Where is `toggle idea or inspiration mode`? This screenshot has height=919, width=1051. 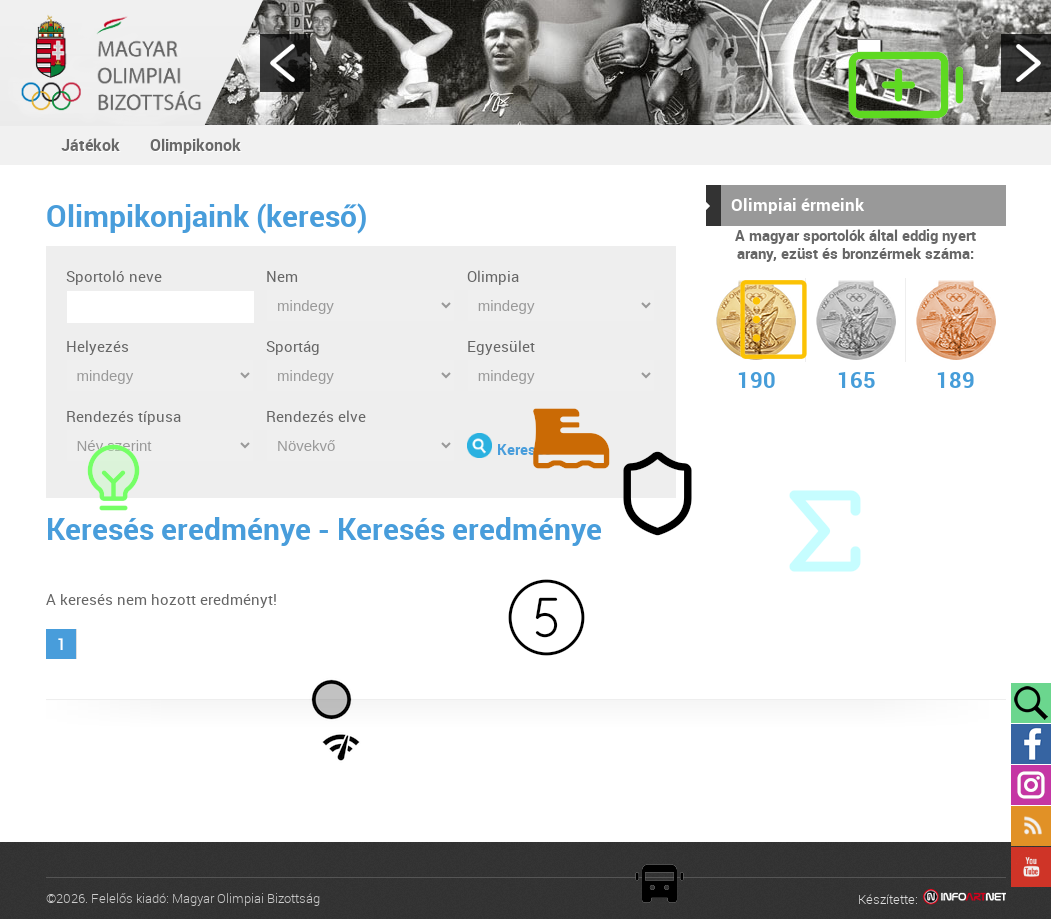 toggle idea or inspiration mode is located at coordinates (113, 477).